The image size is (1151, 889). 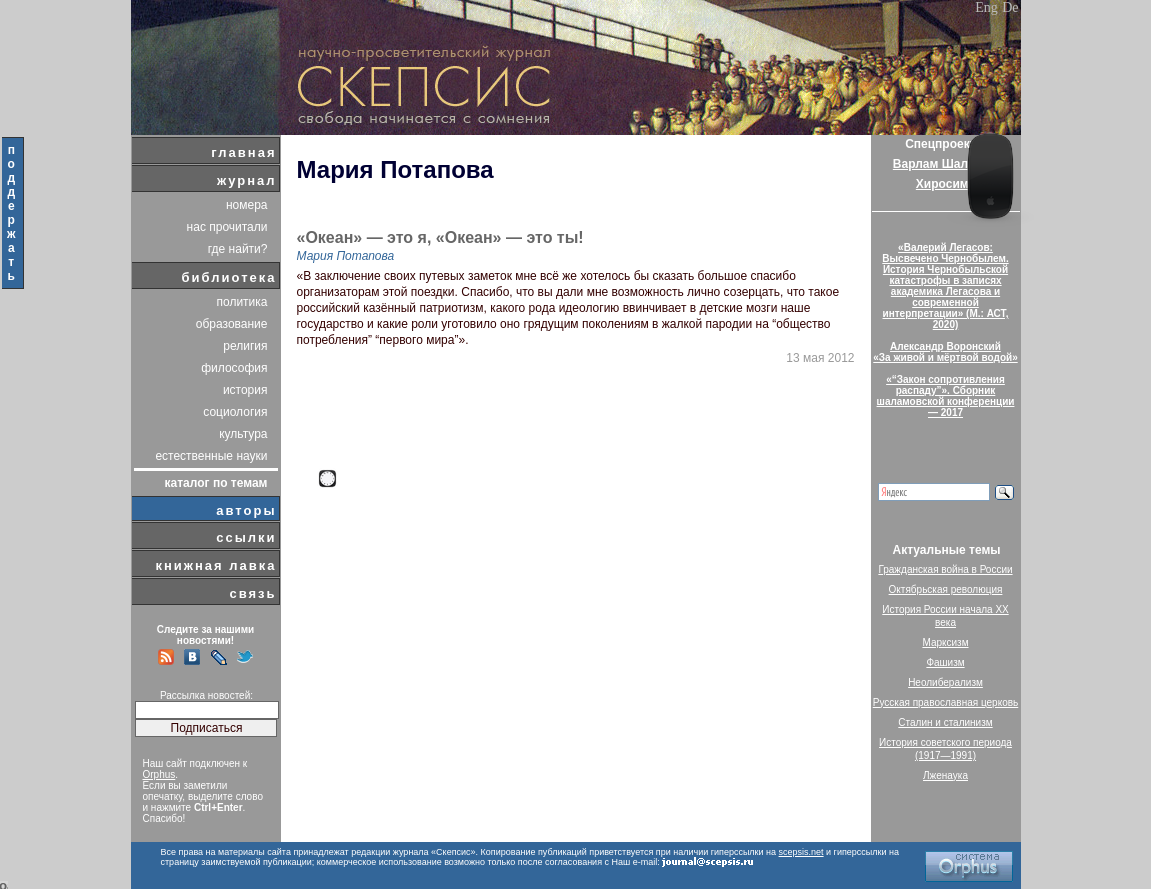 What do you see at coordinates (990, 179) in the screenshot?
I see `apple magic mouse bluetooth device` at bounding box center [990, 179].